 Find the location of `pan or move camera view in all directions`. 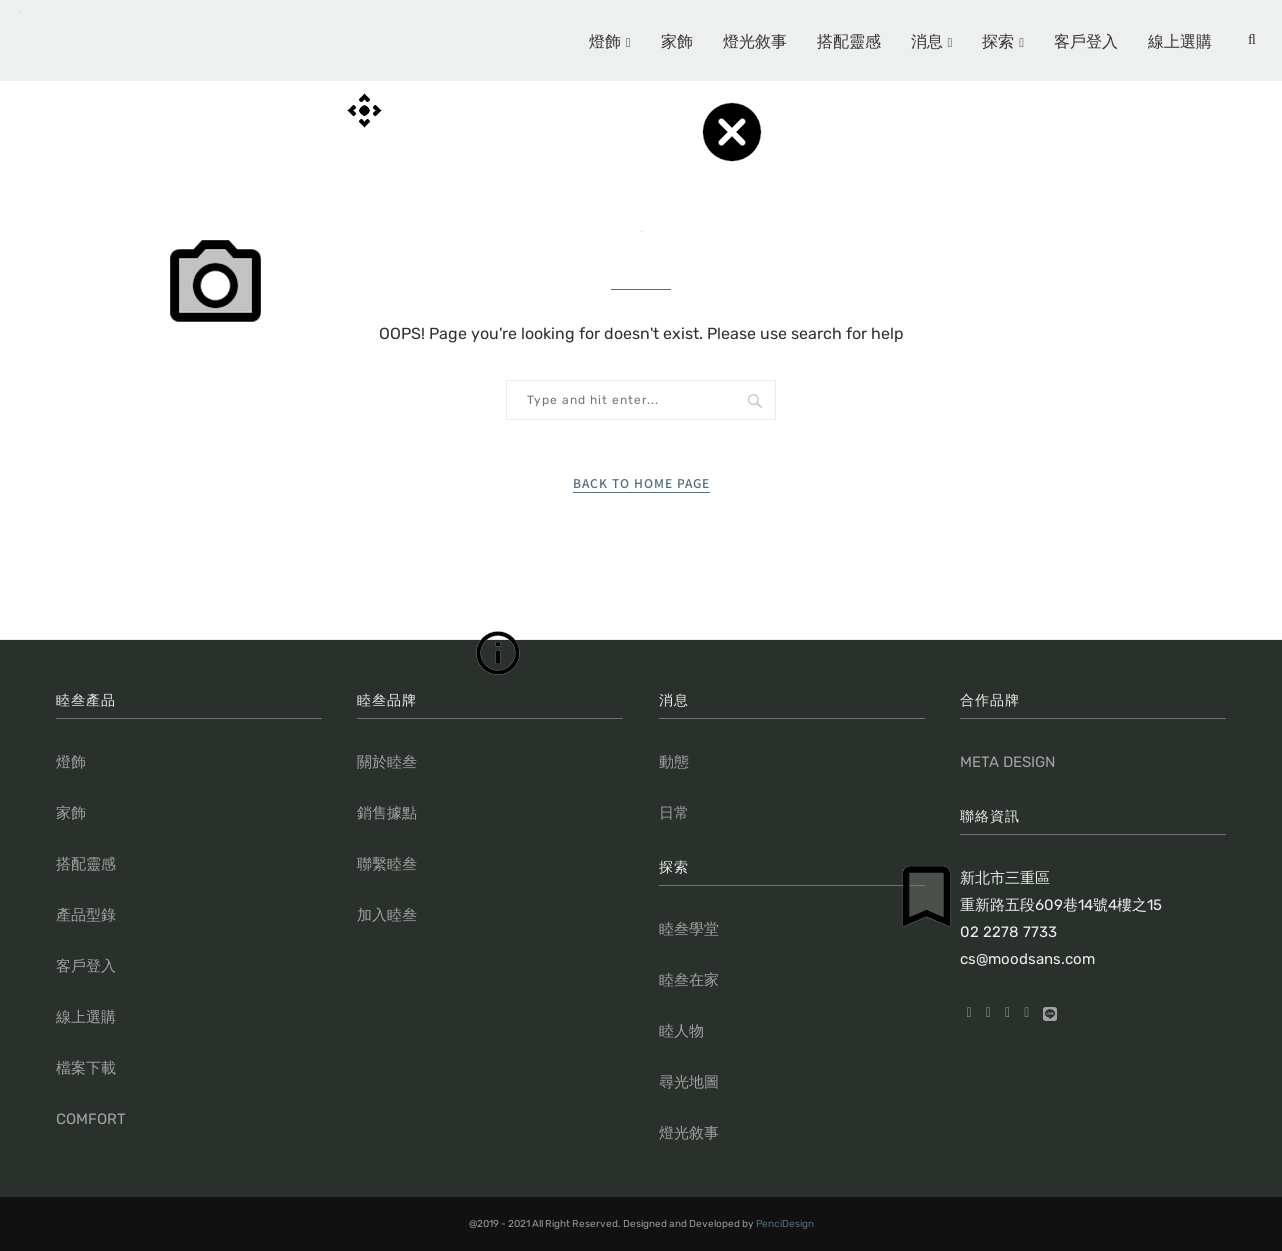

pan or move camera view in all directions is located at coordinates (364, 110).